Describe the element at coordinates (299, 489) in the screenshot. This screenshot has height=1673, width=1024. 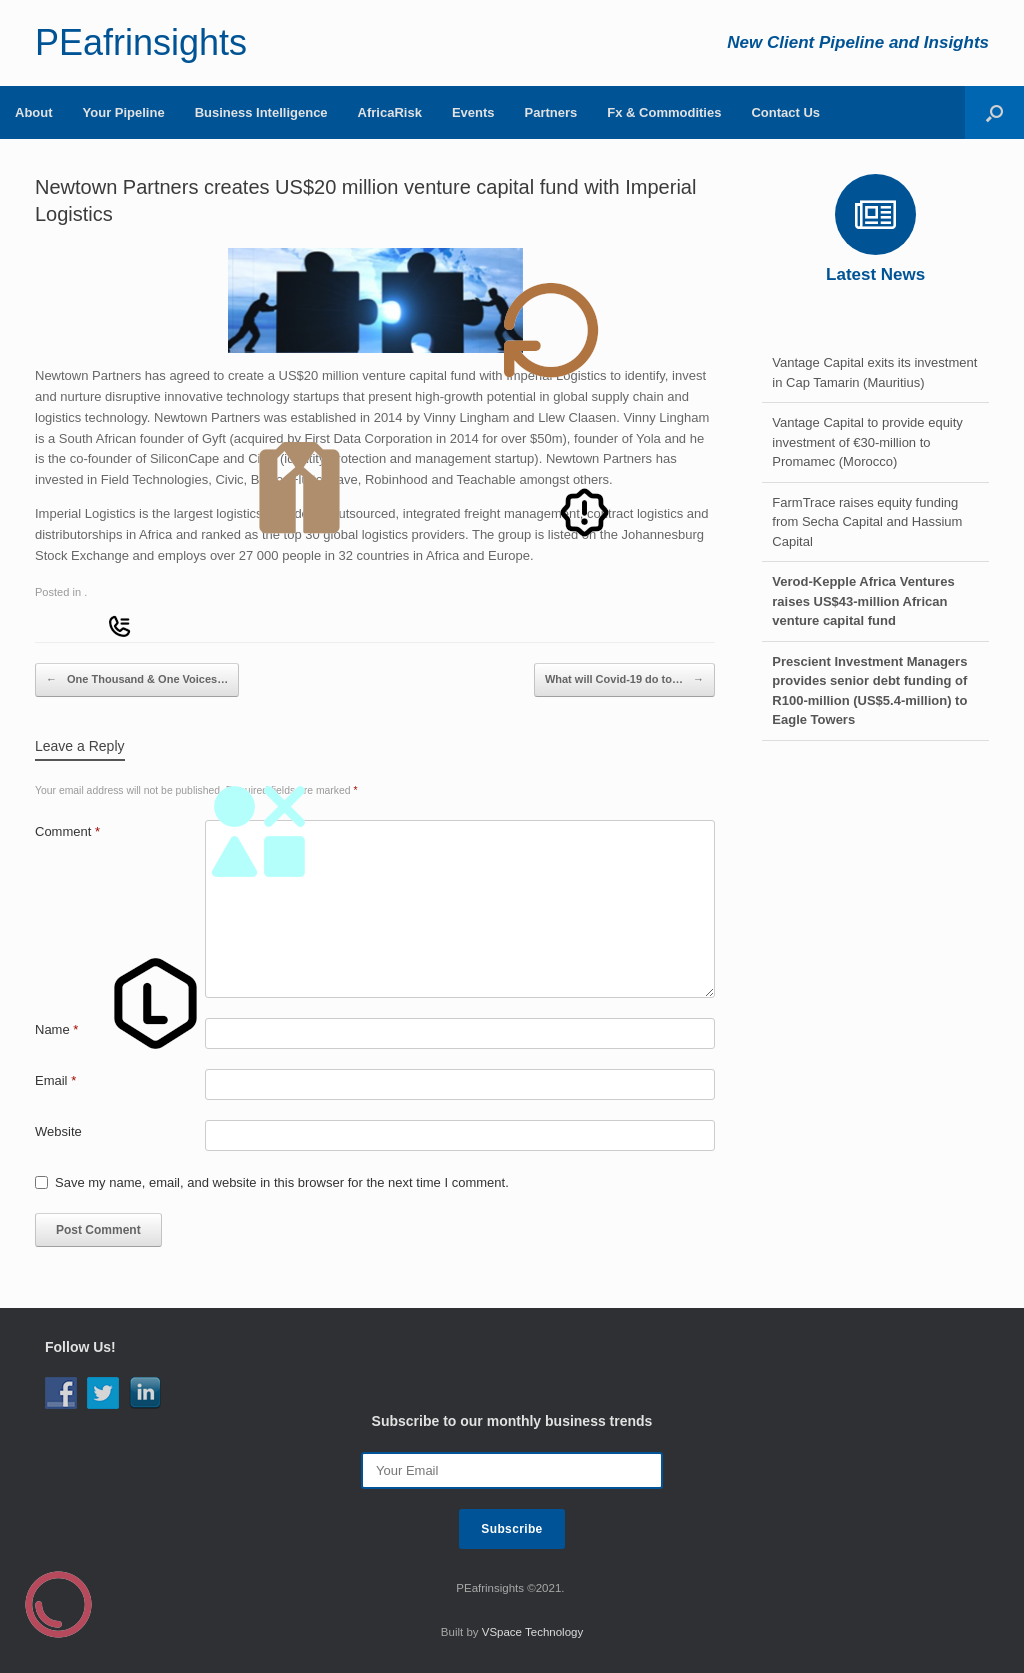
I see `view clothing or apparel items` at that location.